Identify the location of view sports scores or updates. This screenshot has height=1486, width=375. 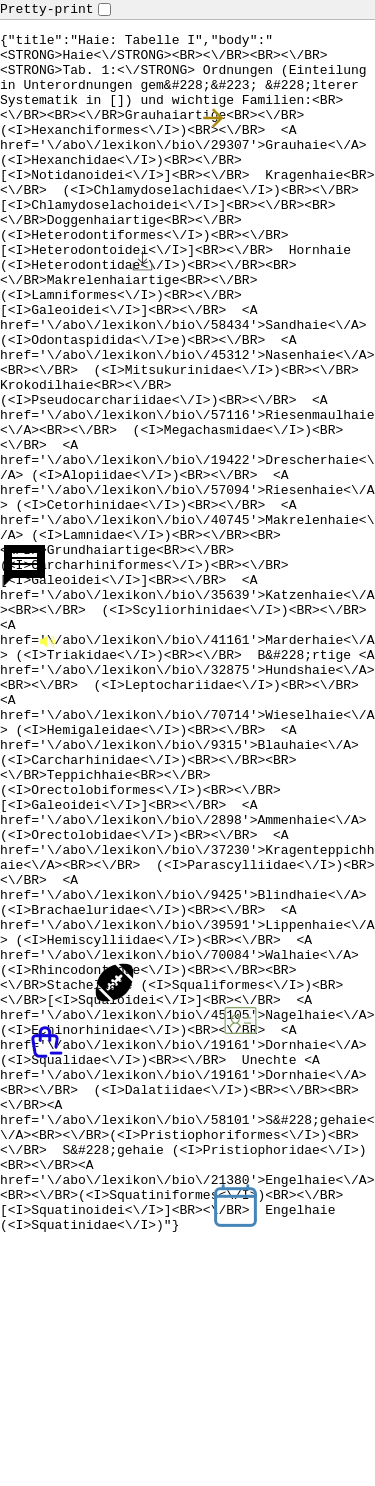
(114, 982).